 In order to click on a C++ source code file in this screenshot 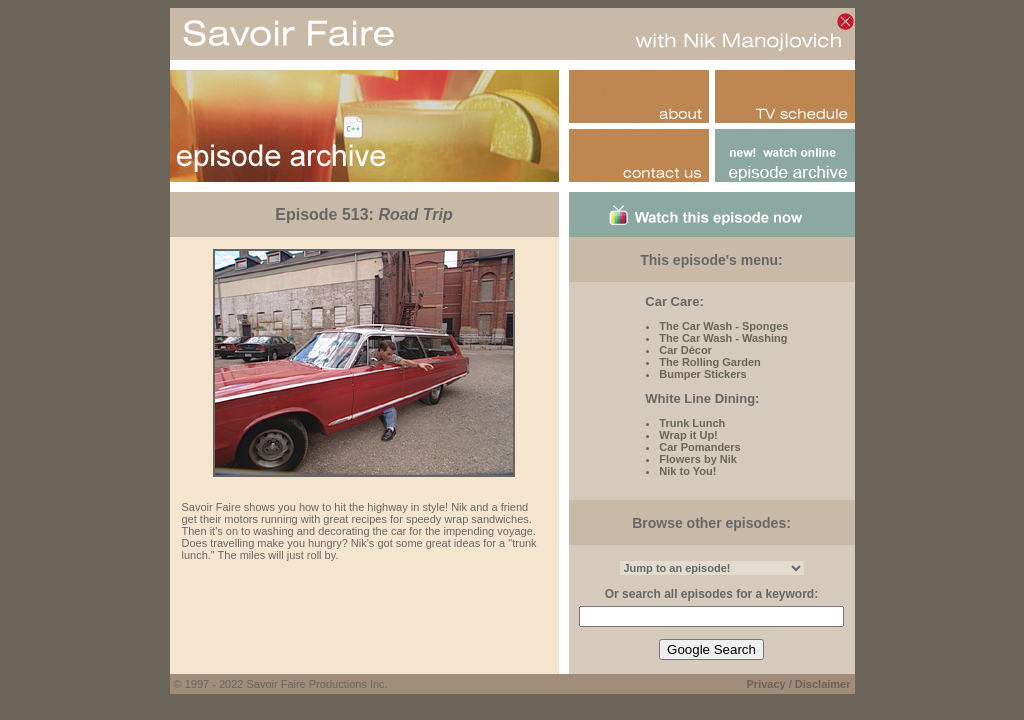, I will do `click(353, 127)`.